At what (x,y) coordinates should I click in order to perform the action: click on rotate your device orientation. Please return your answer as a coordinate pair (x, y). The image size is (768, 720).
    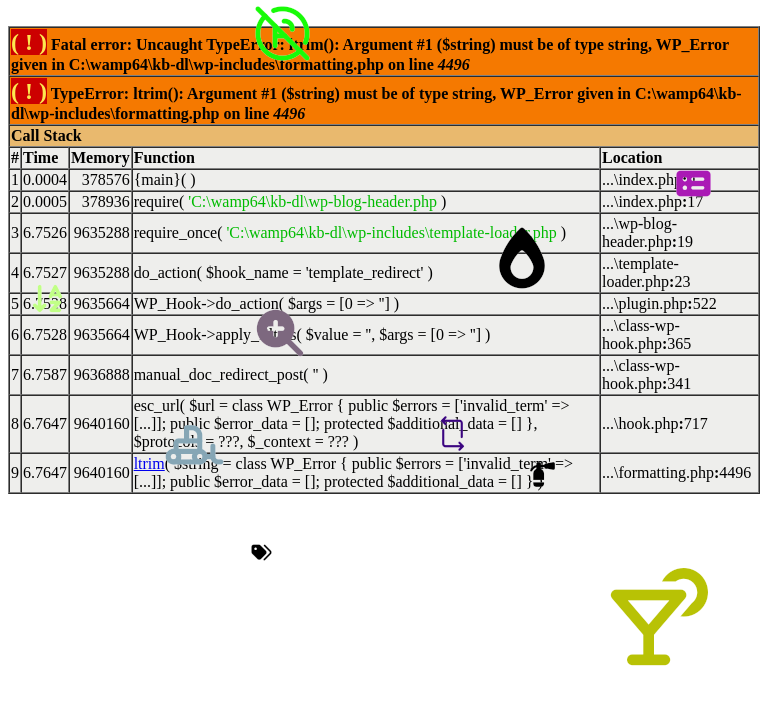
    Looking at the image, I should click on (452, 433).